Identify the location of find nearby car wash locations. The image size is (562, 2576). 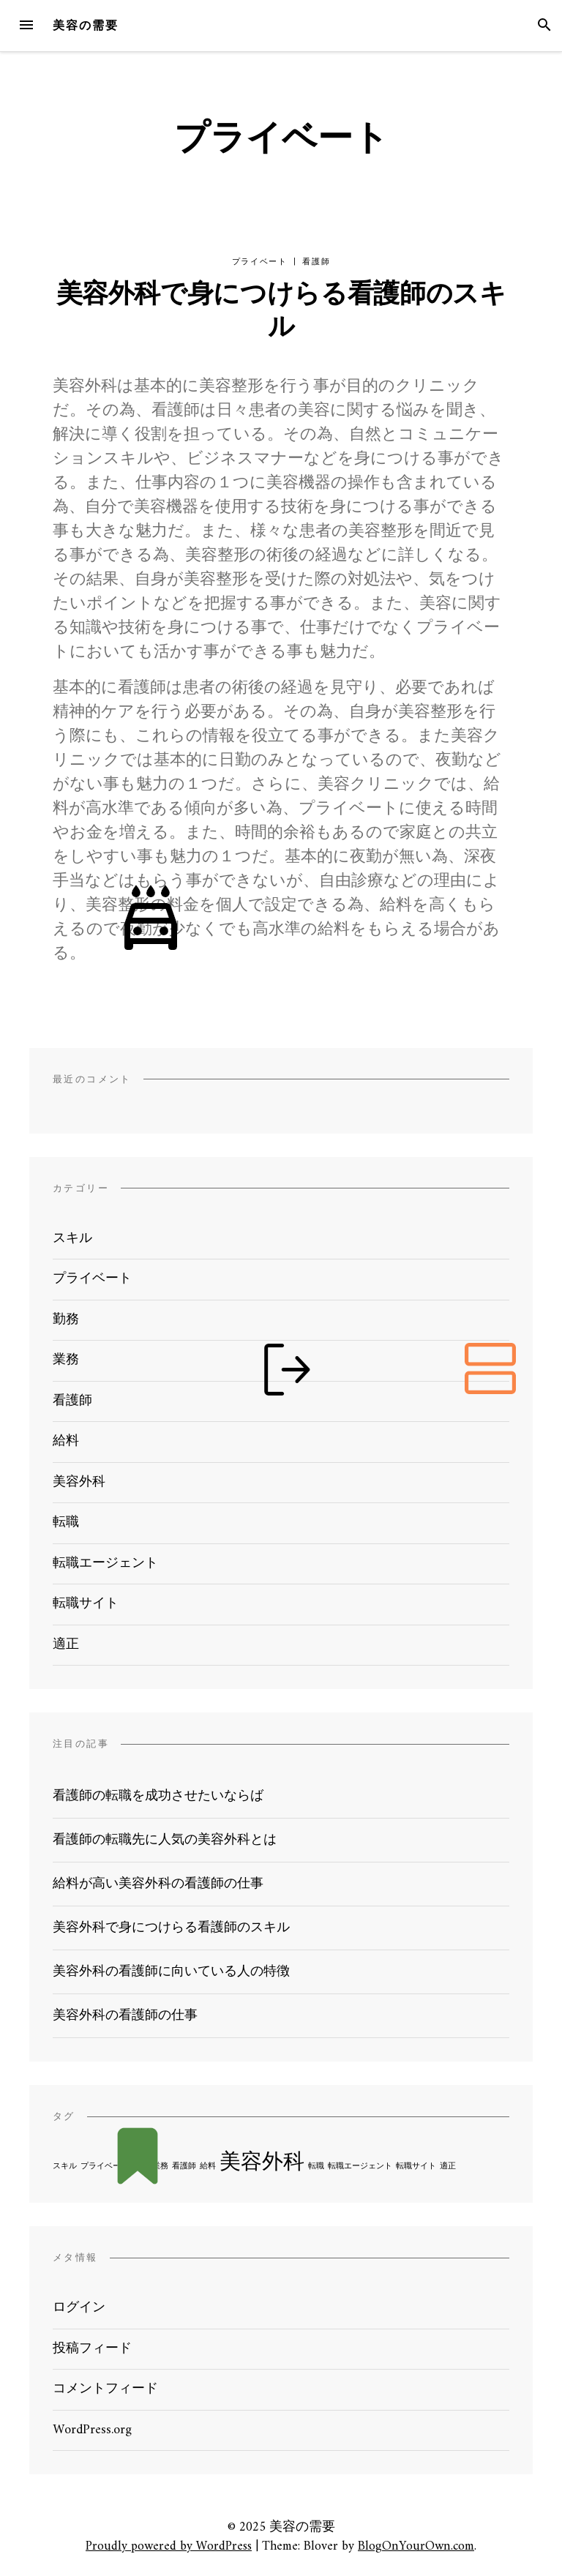
(151, 918).